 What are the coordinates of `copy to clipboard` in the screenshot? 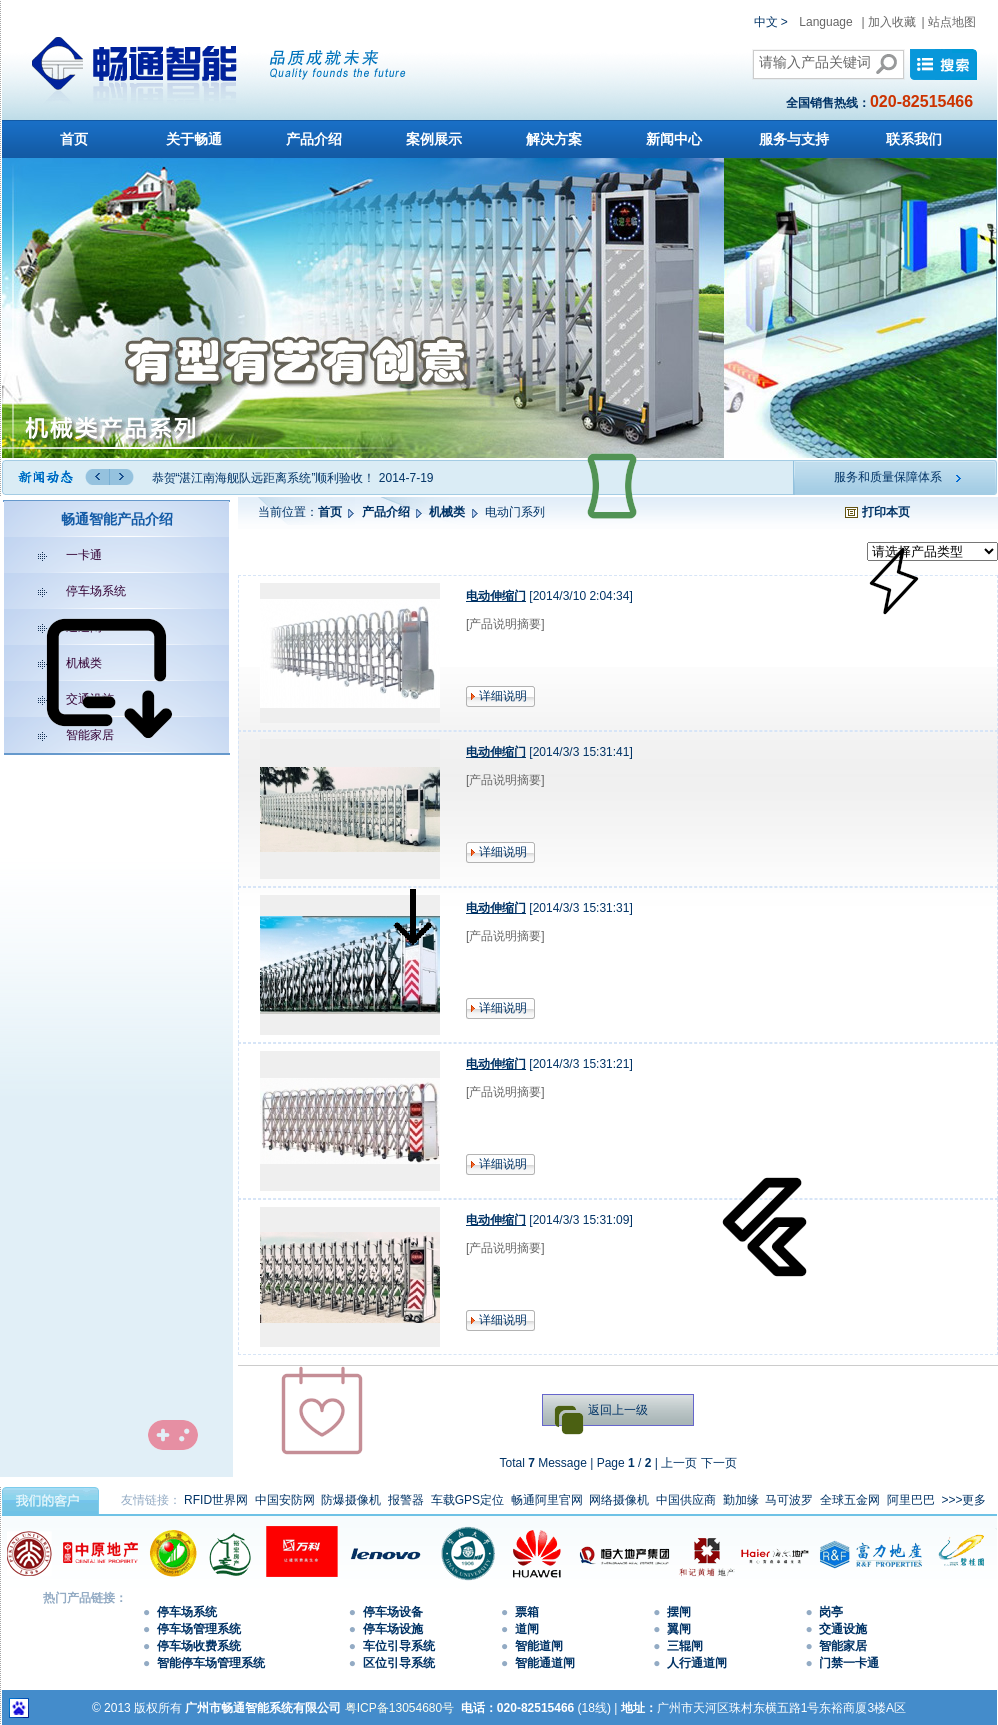 It's located at (569, 1420).